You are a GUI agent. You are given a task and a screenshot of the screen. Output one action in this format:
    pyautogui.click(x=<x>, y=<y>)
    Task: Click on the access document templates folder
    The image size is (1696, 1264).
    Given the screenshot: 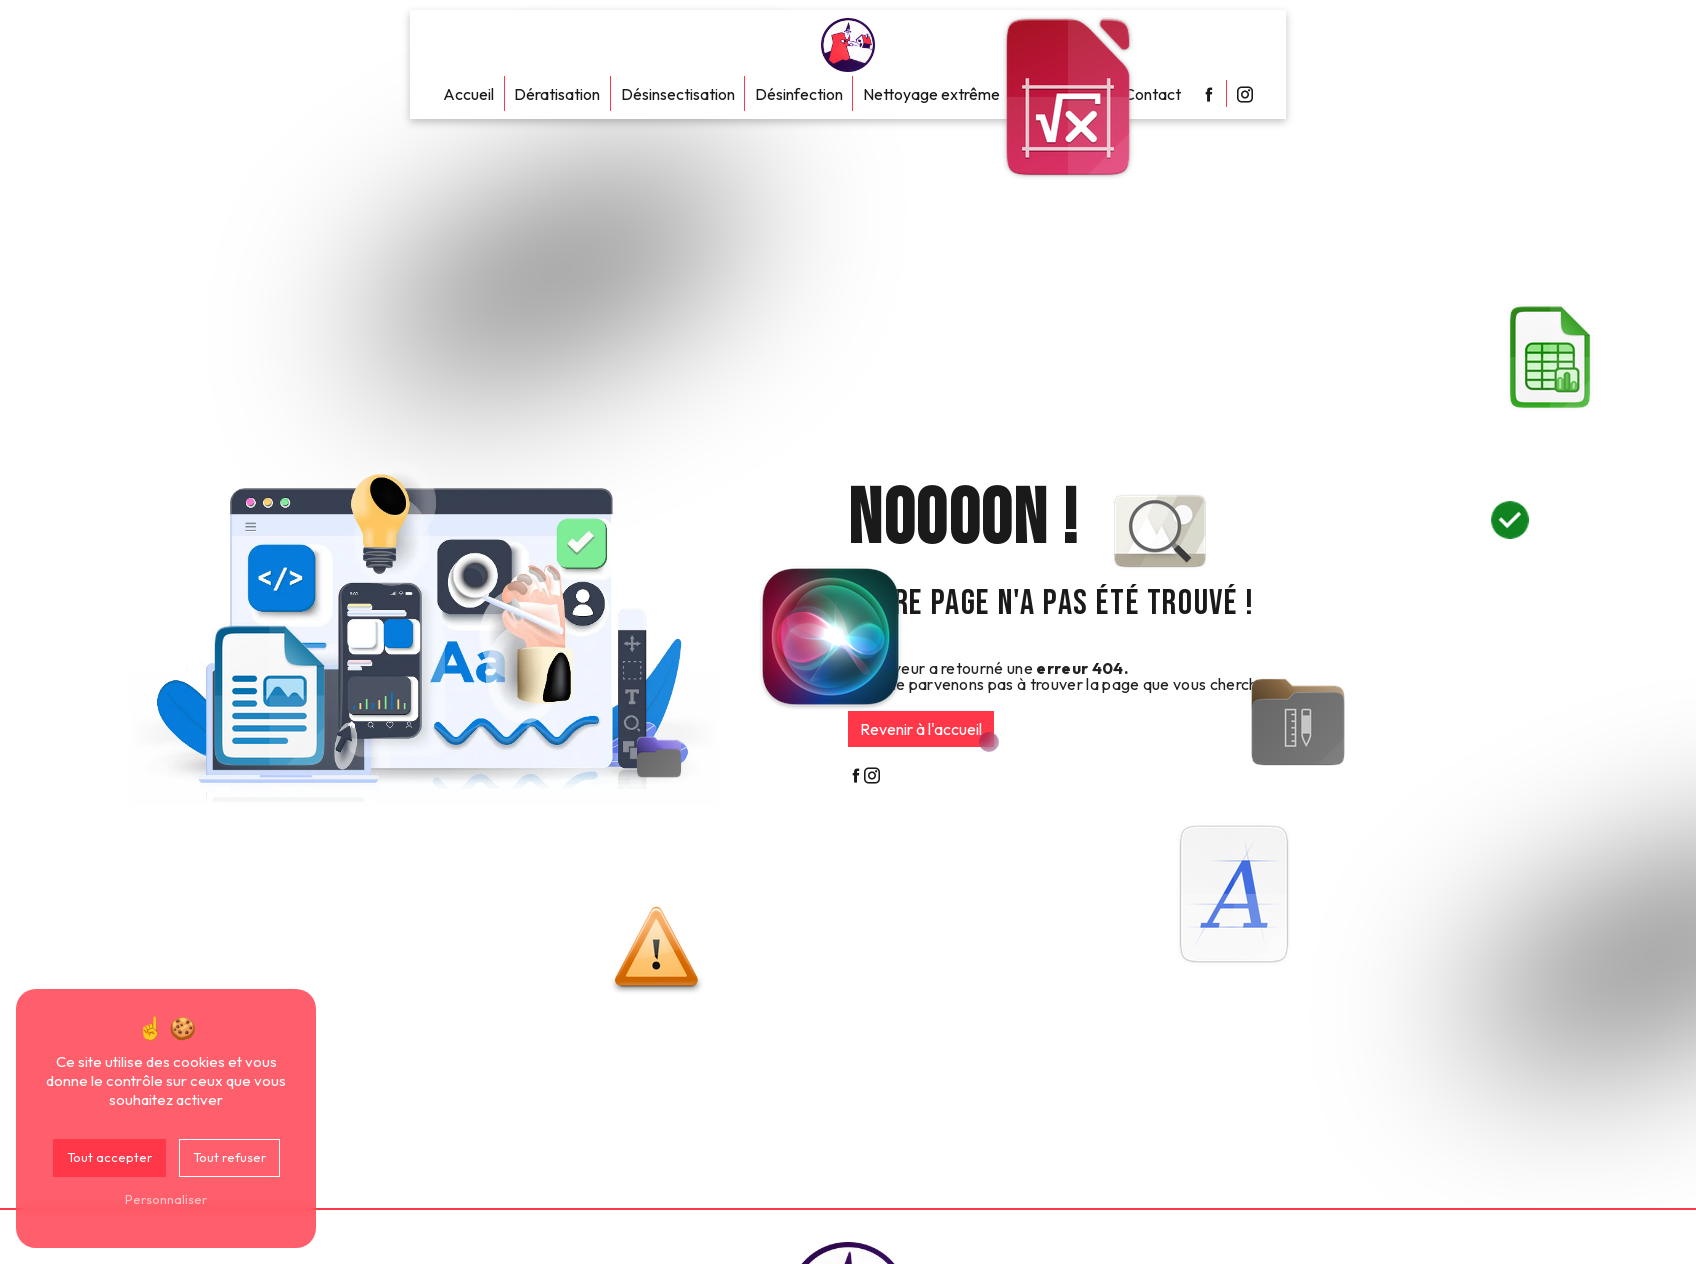 What is the action you would take?
    pyautogui.click(x=1298, y=722)
    